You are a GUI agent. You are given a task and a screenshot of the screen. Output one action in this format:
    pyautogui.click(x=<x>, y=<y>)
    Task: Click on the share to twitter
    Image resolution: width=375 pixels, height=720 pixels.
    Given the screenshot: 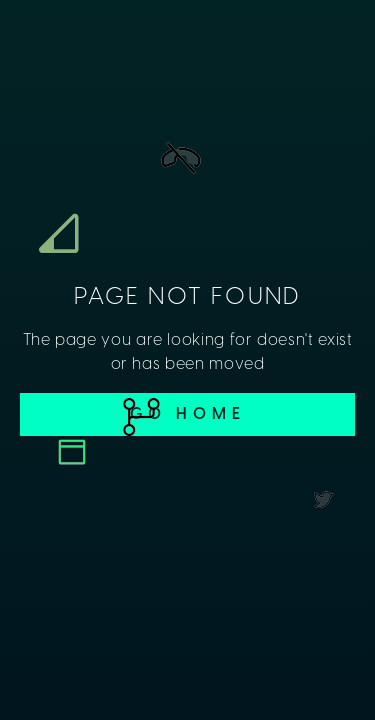 What is the action you would take?
    pyautogui.click(x=323, y=499)
    